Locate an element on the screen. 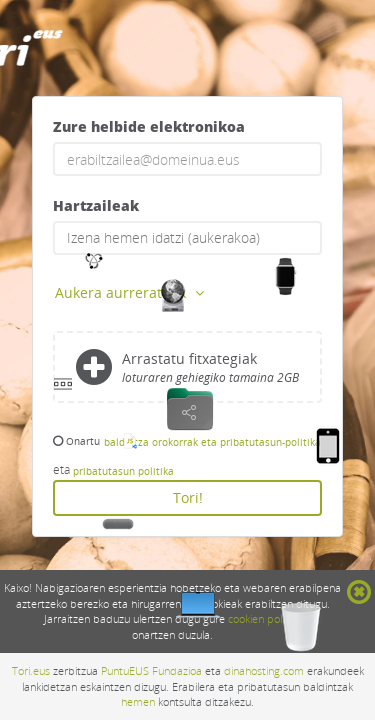  access network boot volume is located at coordinates (172, 296).